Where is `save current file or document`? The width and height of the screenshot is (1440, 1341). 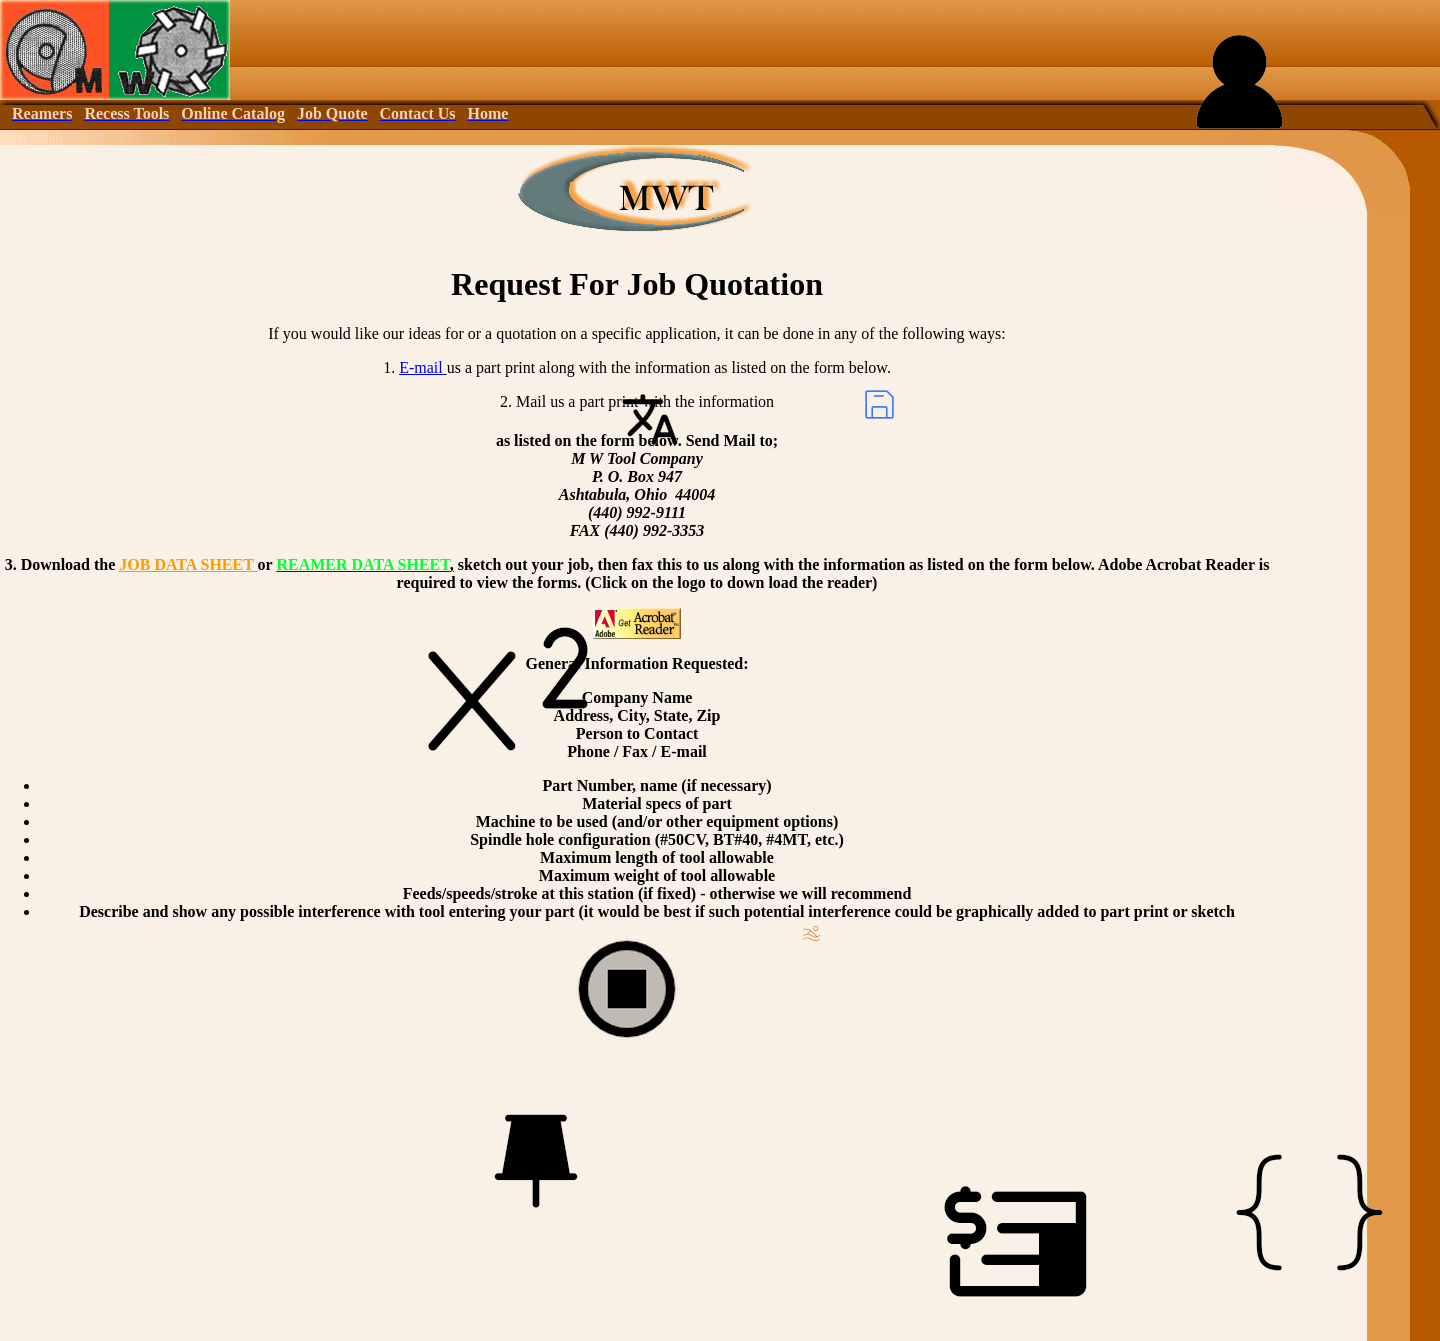 save current file or document is located at coordinates (879, 404).